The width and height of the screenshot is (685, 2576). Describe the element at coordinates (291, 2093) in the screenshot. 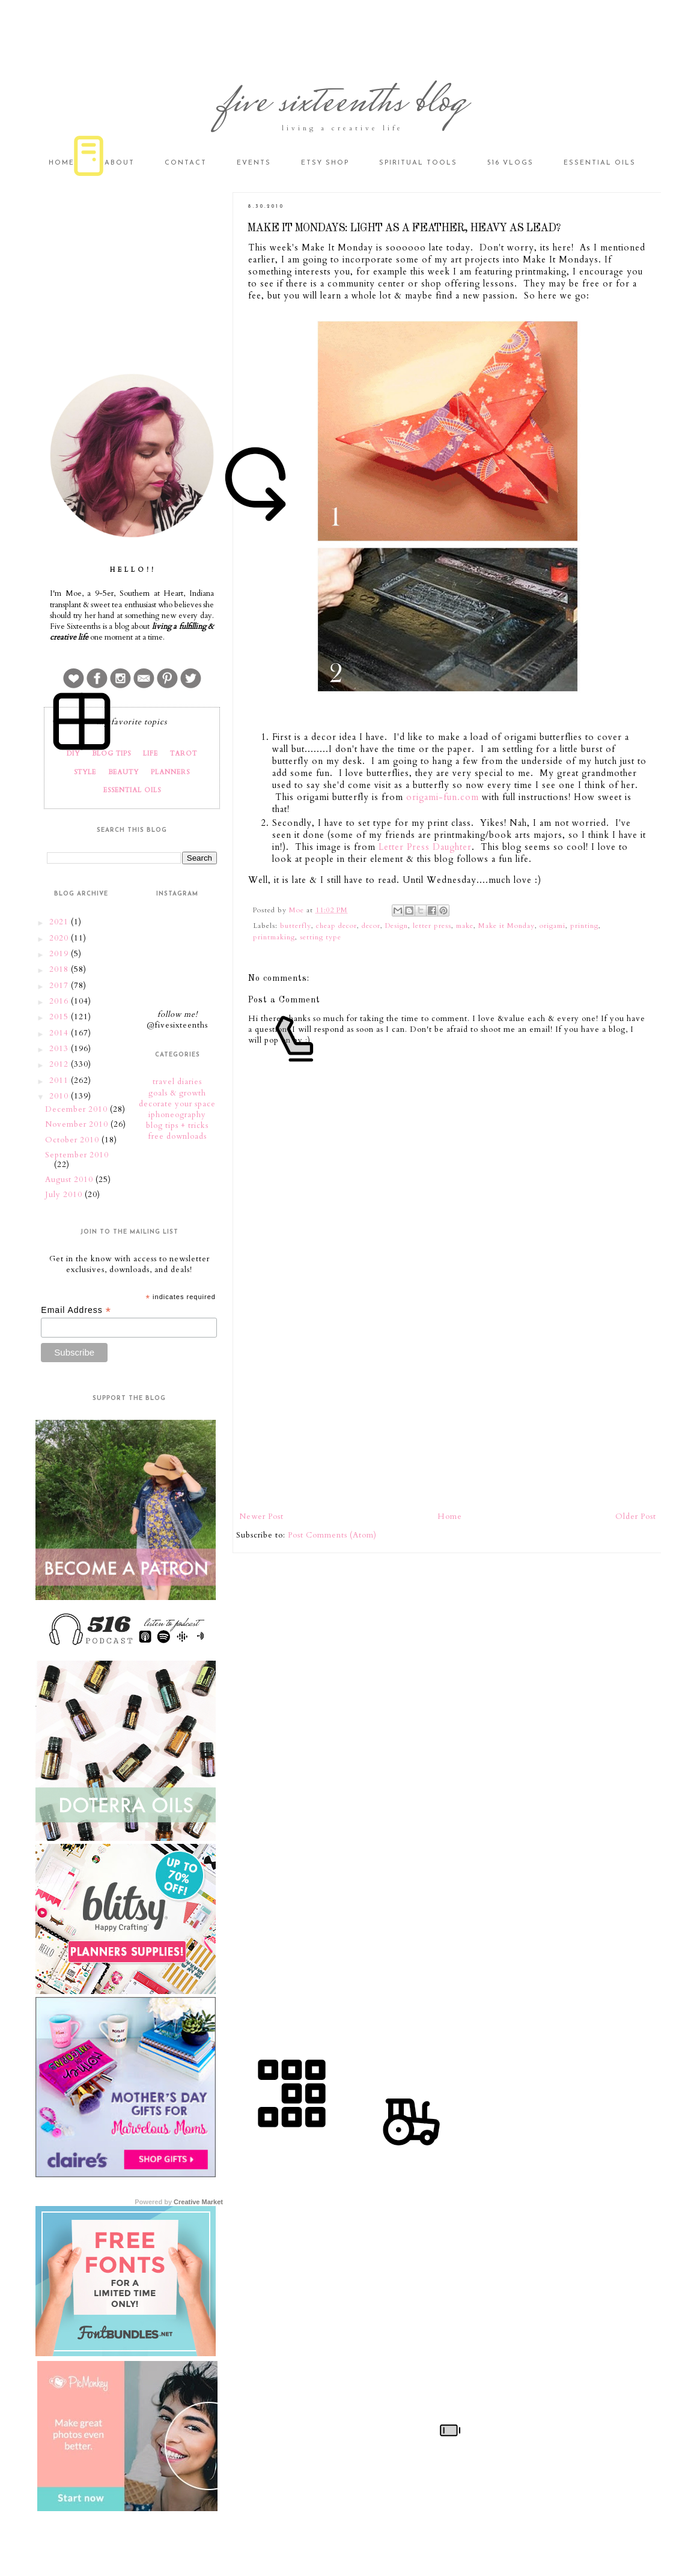

I see `pnpm package manager logo` at that location.